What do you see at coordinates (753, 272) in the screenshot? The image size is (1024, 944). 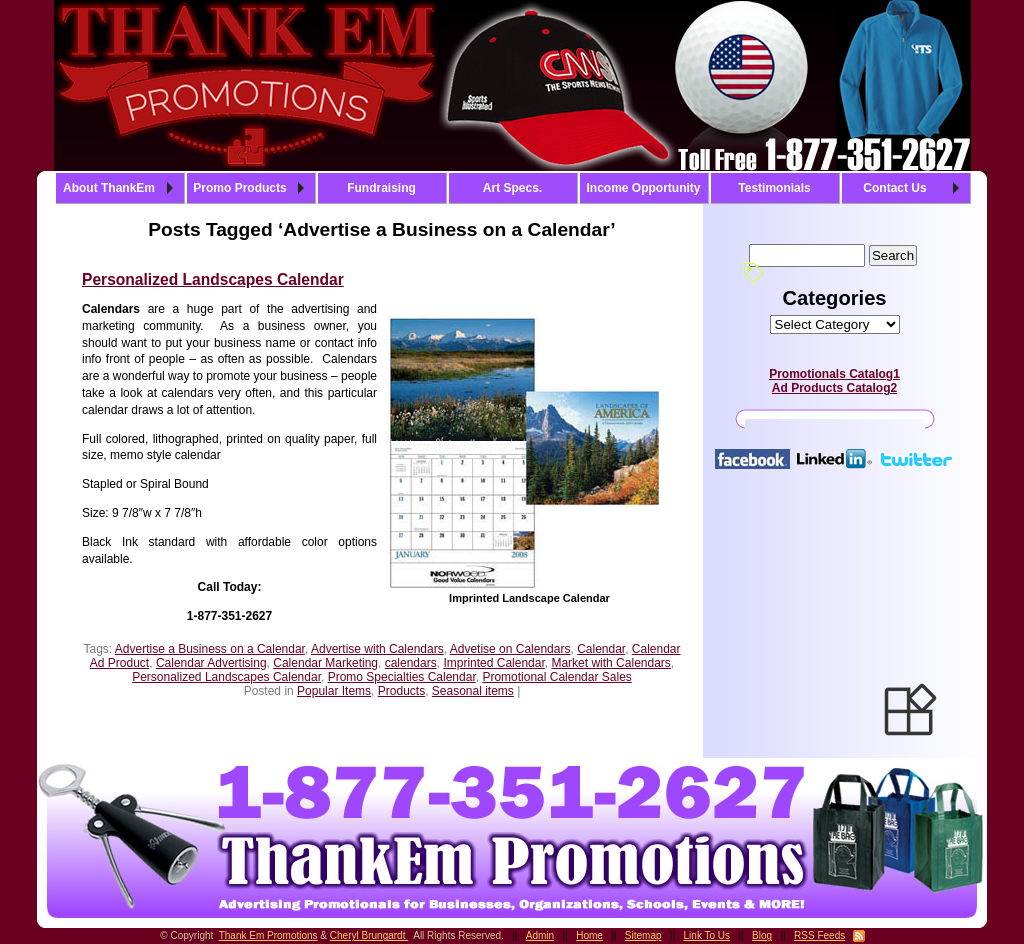 I see `add or edit tags for music tracks` at bounding box center [753, 272].